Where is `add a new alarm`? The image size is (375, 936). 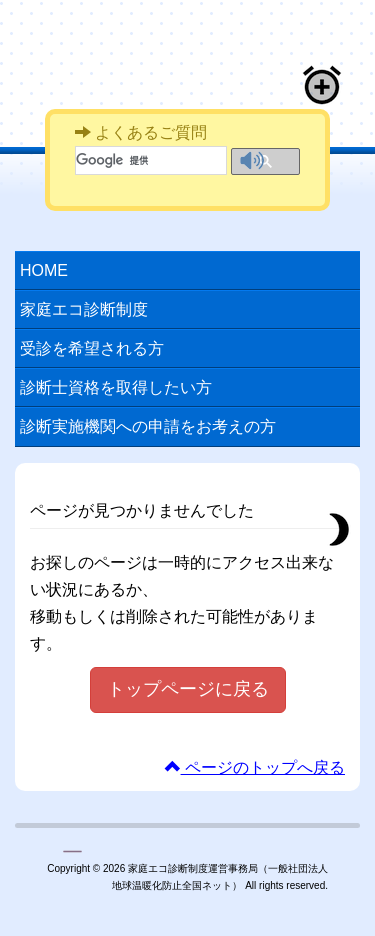 add a new alarm is located at coordinates (322, 85).